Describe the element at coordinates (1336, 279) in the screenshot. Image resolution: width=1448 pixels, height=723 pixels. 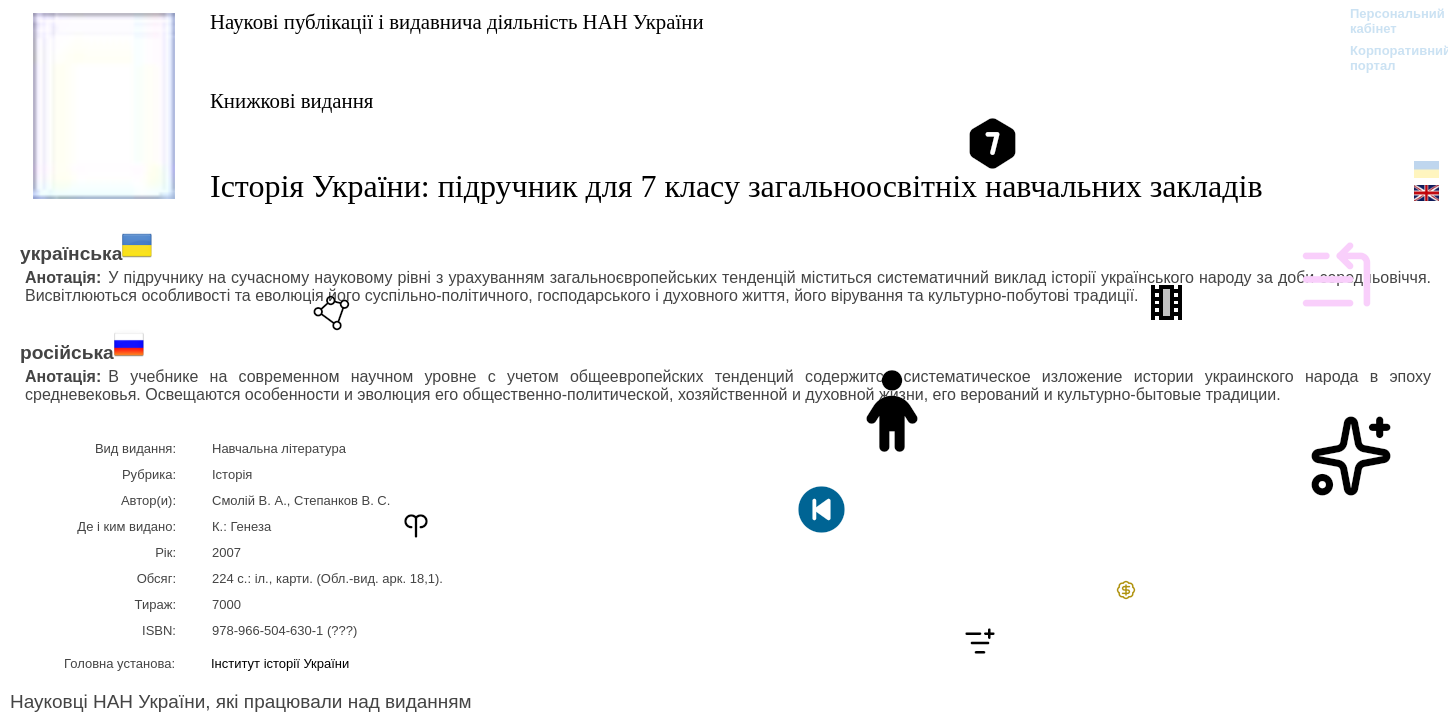
I see `move item to the top of the list` at that location.